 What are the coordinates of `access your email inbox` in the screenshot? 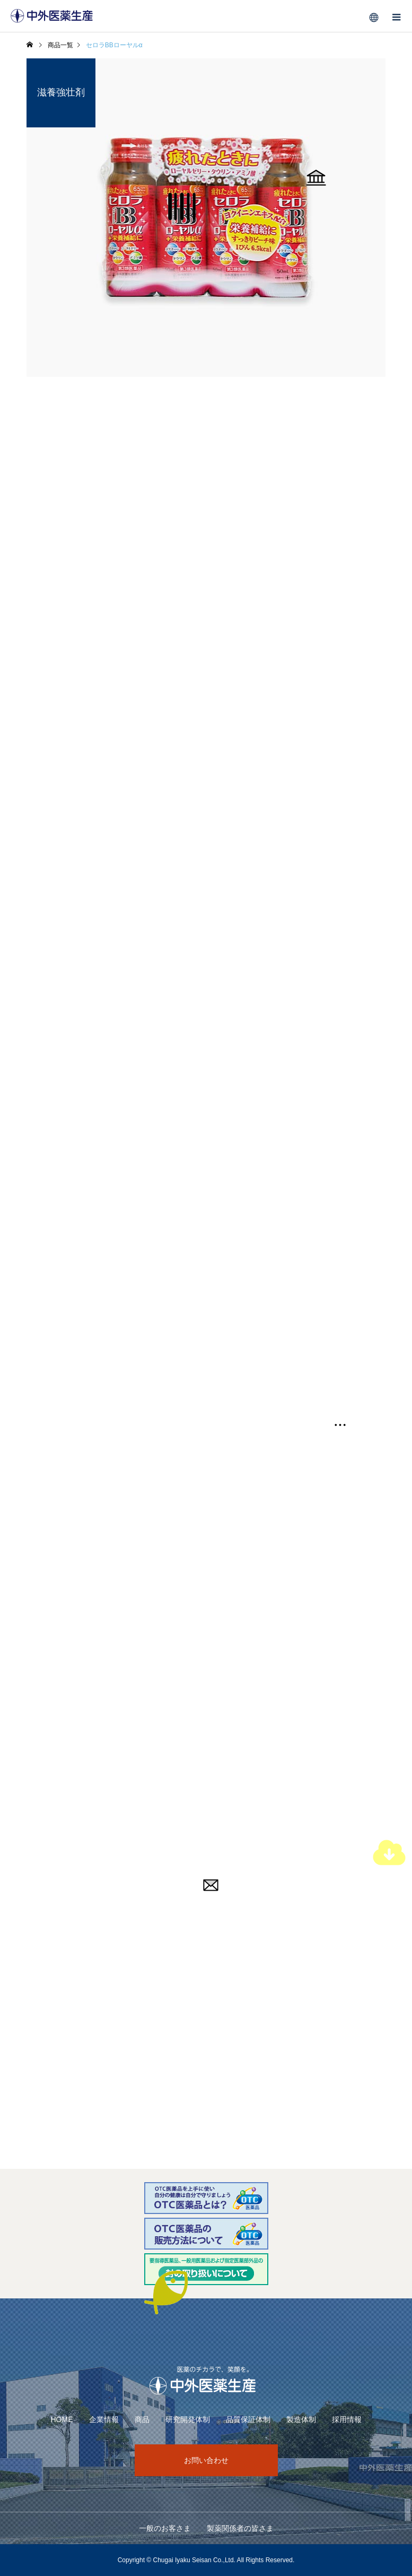 It's located at (211, 1885).